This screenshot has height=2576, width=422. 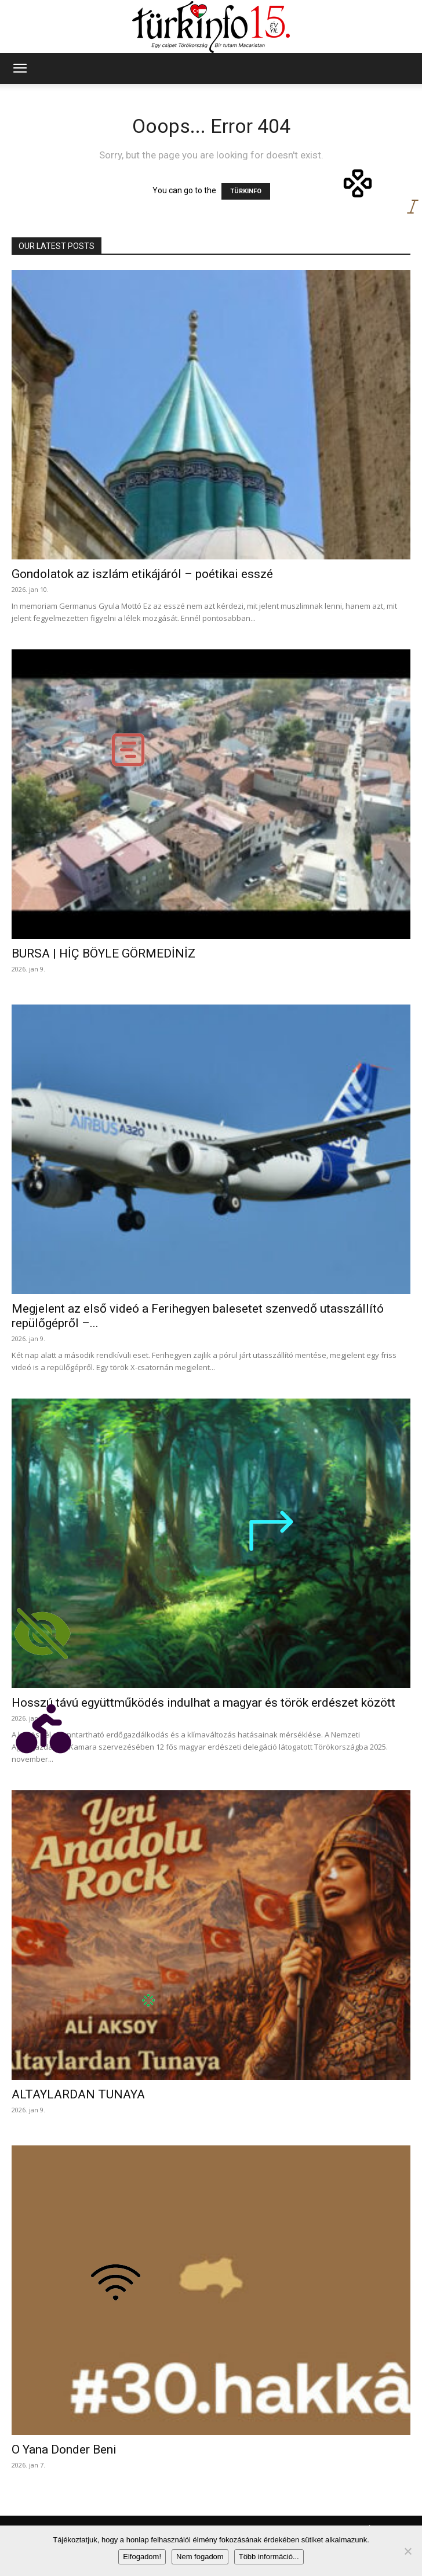 What do you see at coordinates (128, 750) in the screenshot?
I see `view gantt chart or project timeline` at bounding box center [128, 750].